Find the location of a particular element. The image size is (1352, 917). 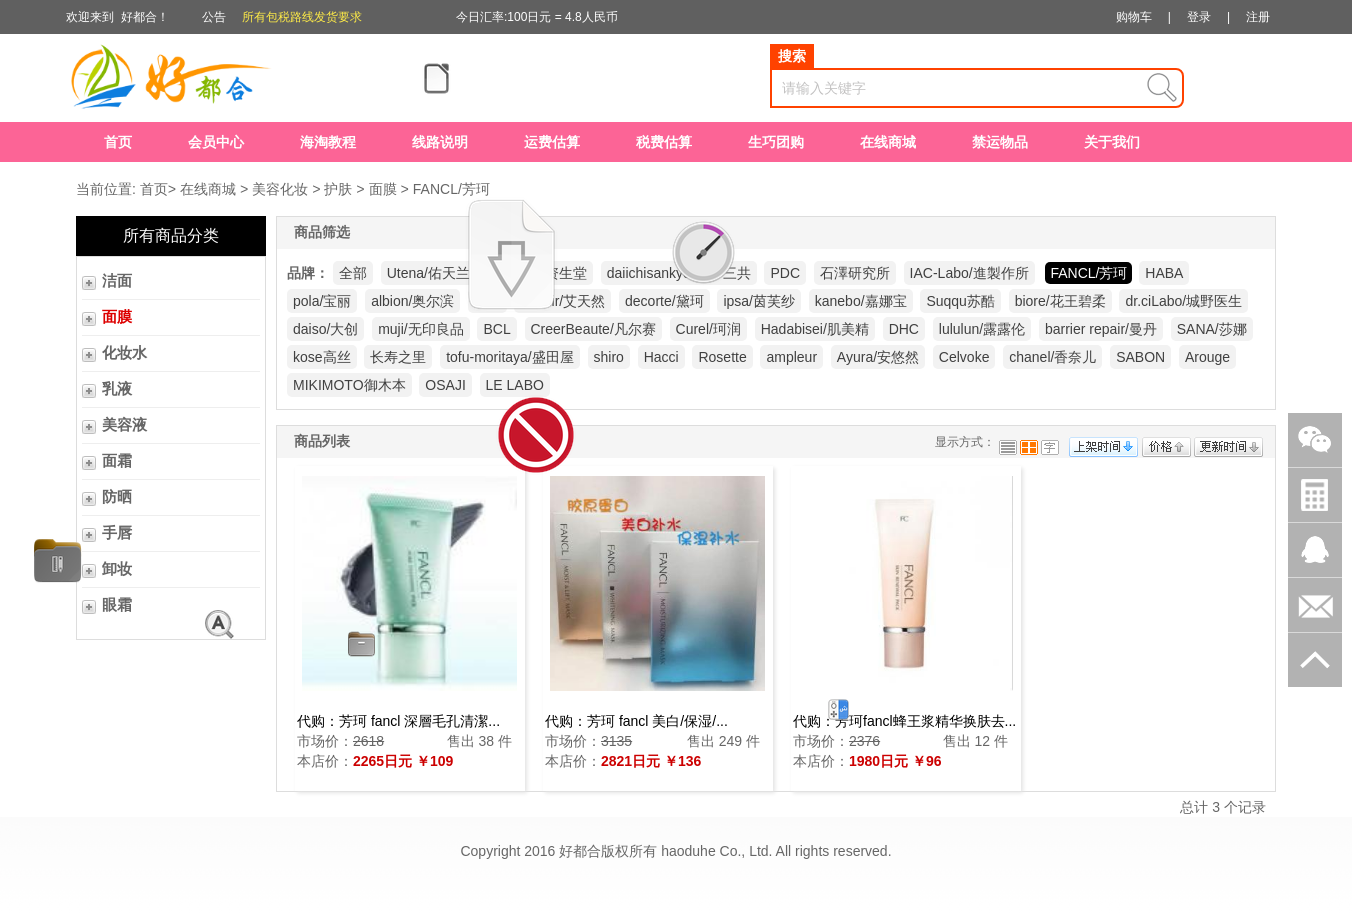

install file or package is located at coordinates (511, 254).